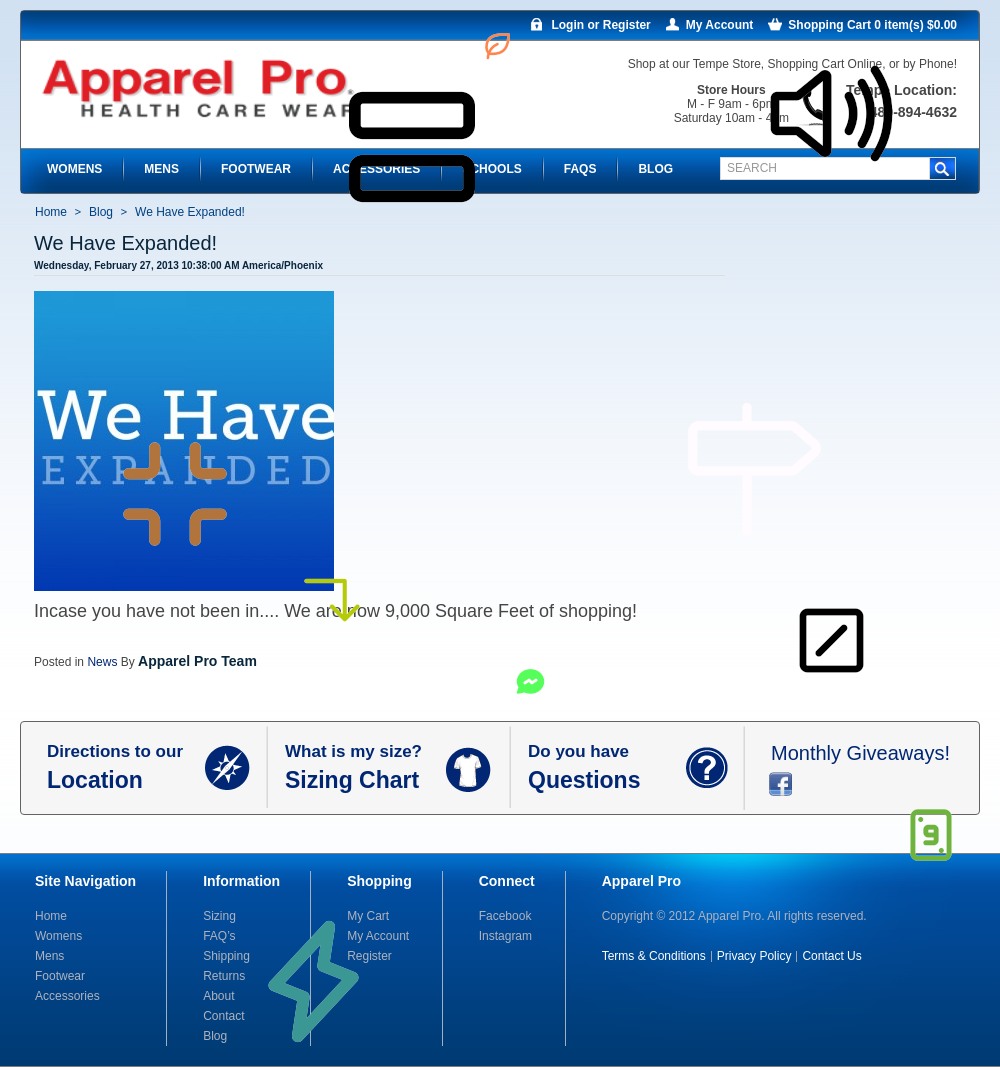 Image resolution: width=1000 pixels, height=1067 pixels. I want to click on move item right then down, so click(332, 598).